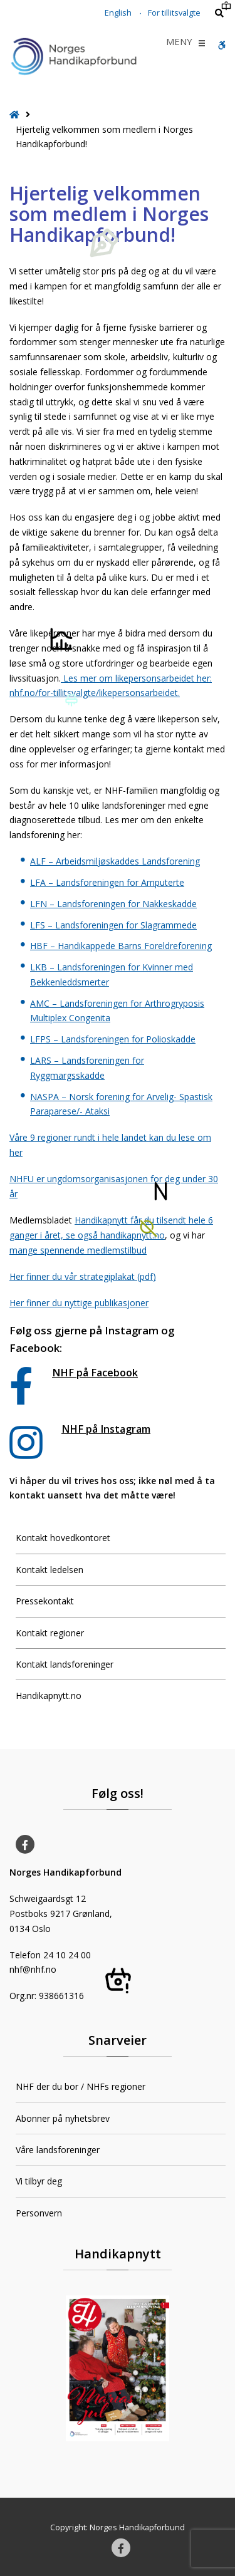 This screenshot has width=235, height=2576. What do you see at coordinates (118, 1979) in the screenshot?
I see `indicates an issue with your shopping basket` at bounding box center [118, 1979].